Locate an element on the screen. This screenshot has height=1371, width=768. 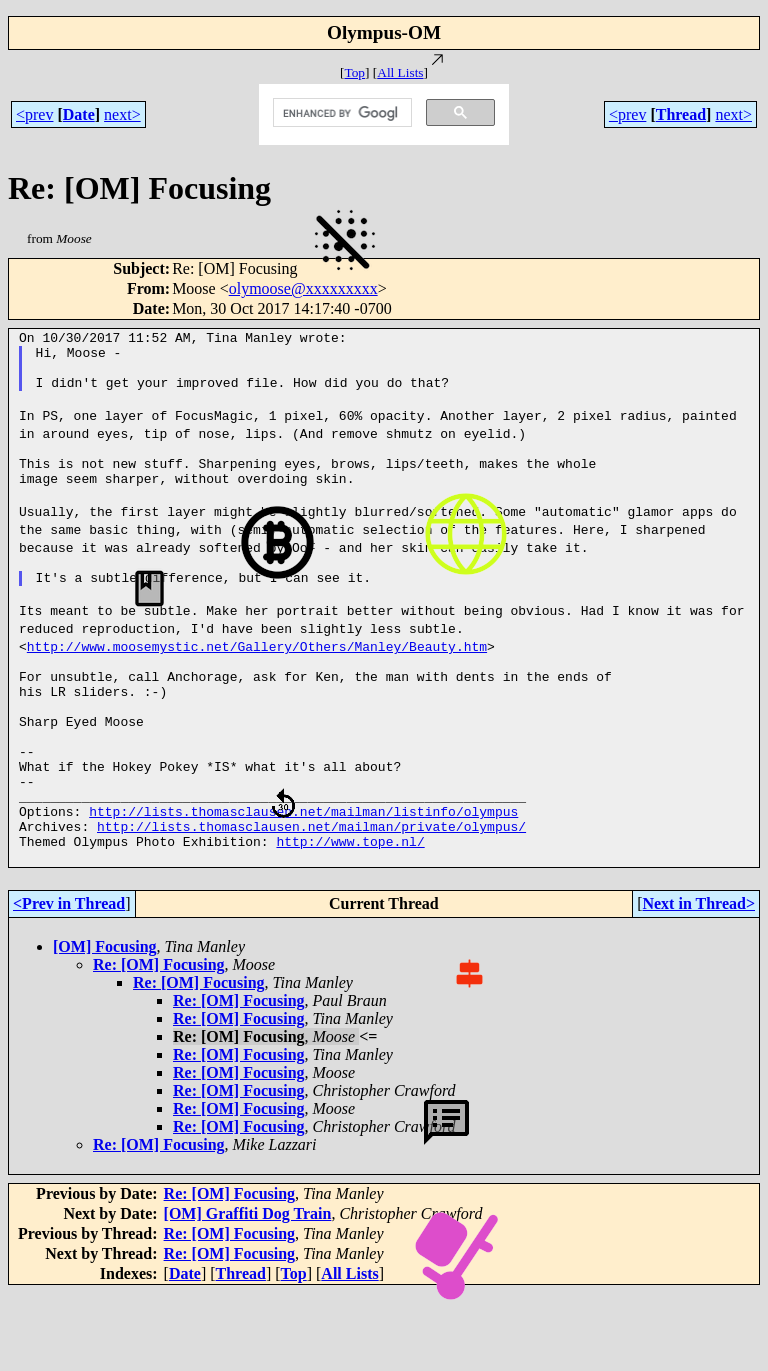
access your saved bookmarks or reading list is located at coordinates (149, 588).